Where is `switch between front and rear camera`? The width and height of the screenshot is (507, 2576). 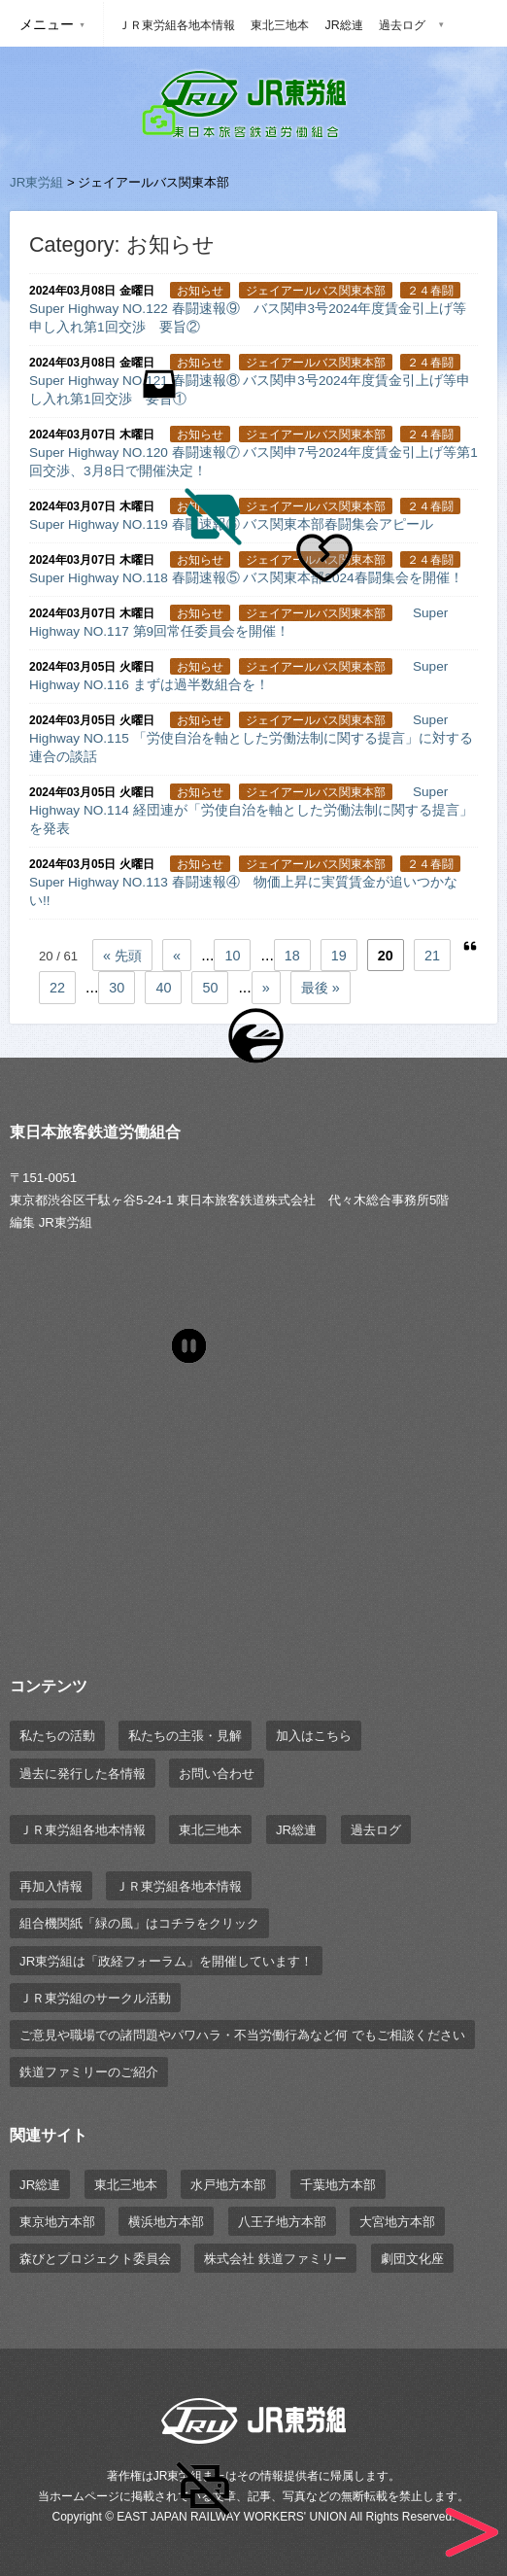
switch between front and rear camera is located at coordinates (158, 120).